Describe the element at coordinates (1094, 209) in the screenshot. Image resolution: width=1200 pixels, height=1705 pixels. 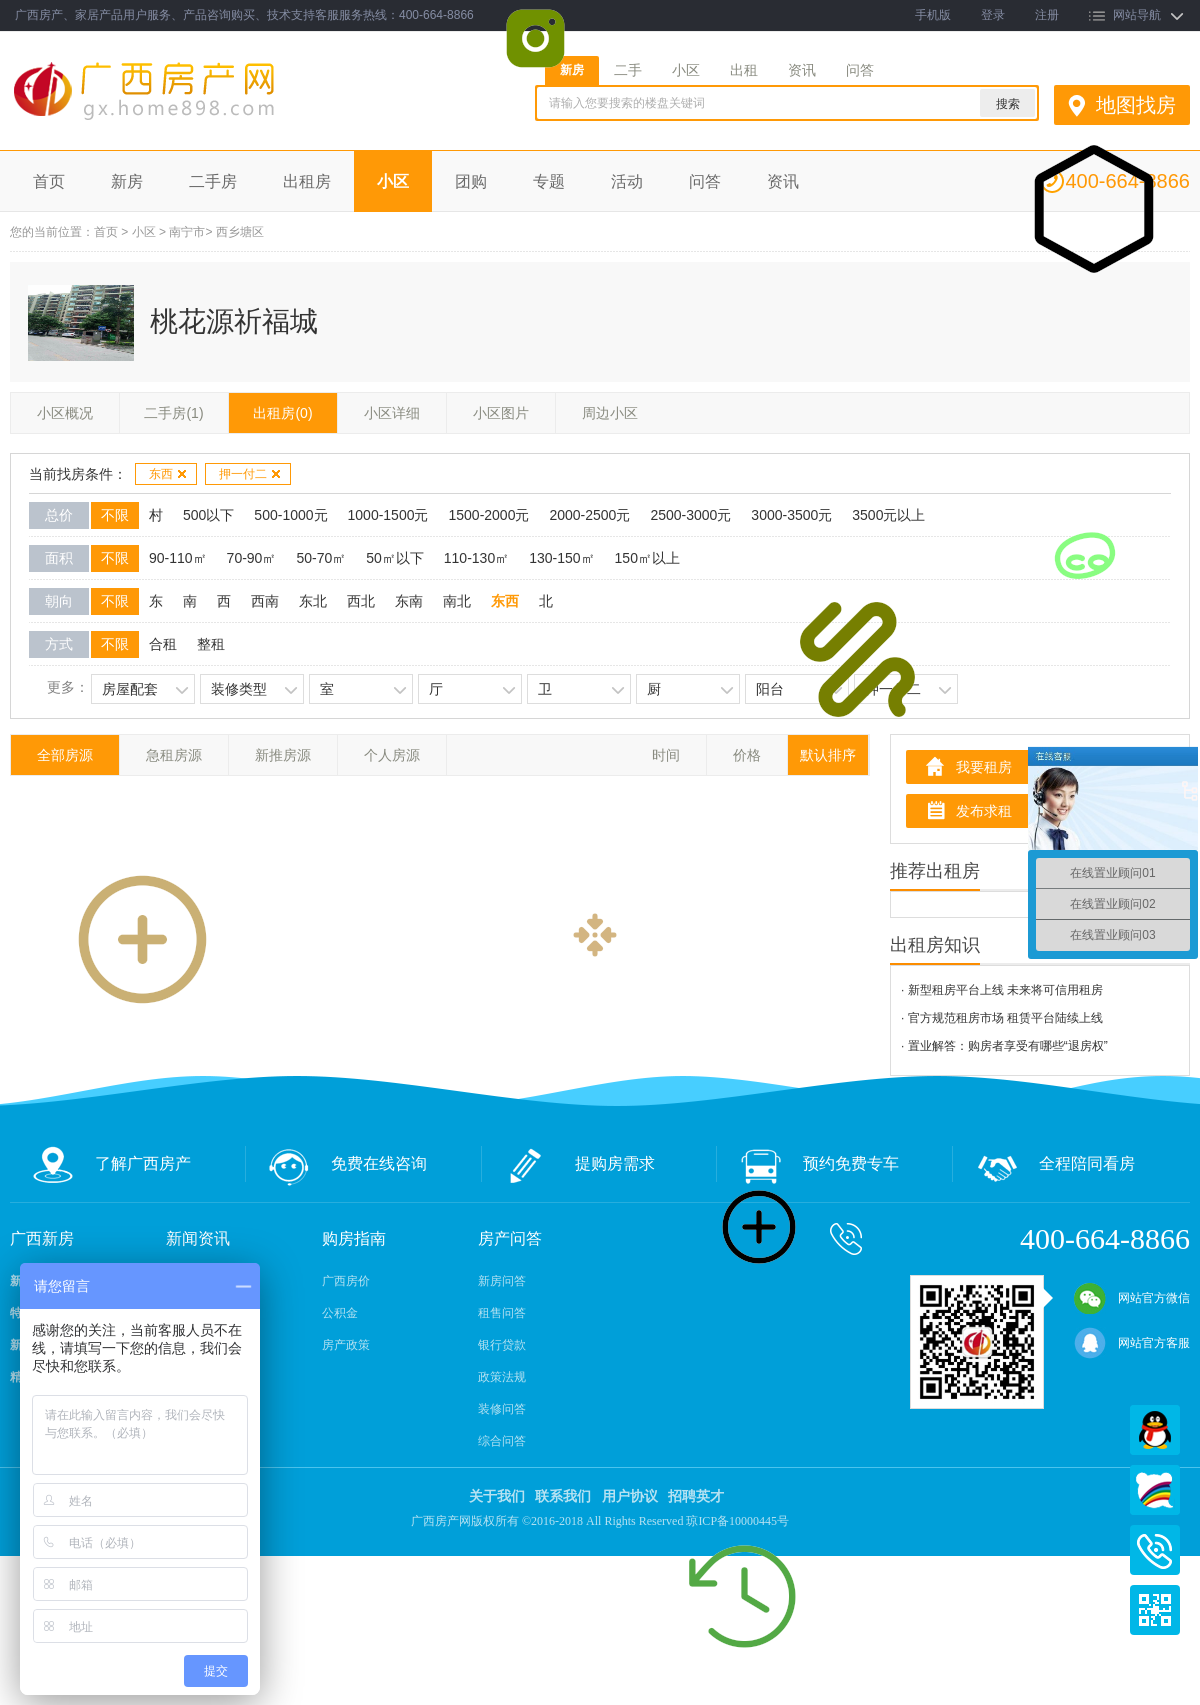
I see `indicates a hexagonal shape or geometric element` at that location.